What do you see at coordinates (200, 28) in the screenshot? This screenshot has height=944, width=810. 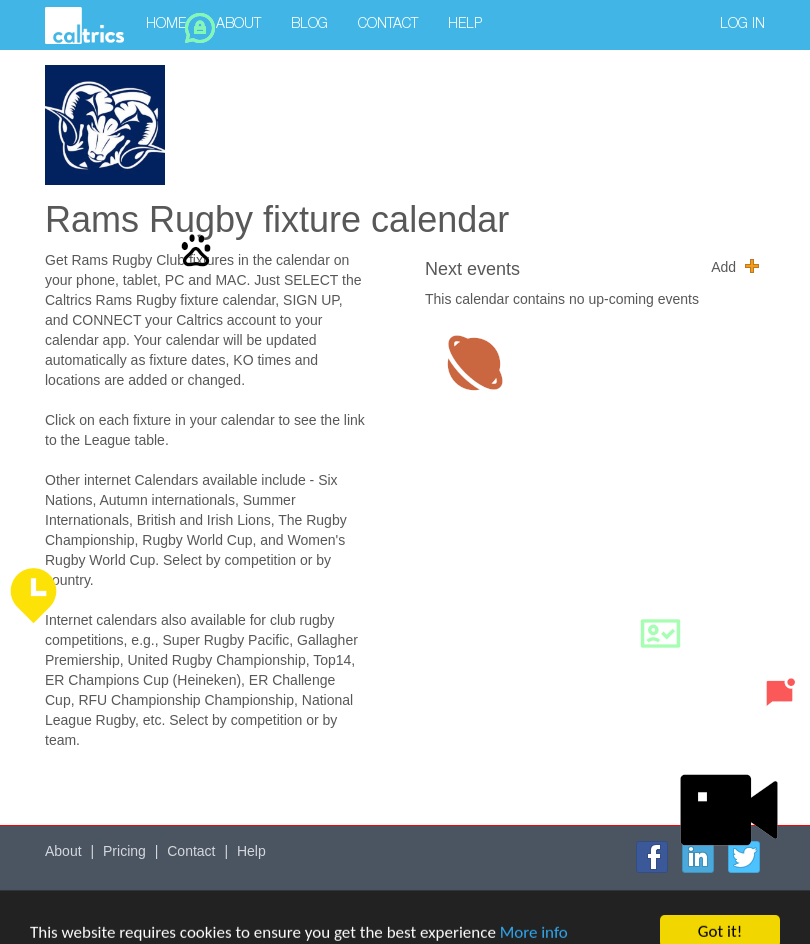 I see `start a private or encrypted conversation` at bounding box center [200, 28].